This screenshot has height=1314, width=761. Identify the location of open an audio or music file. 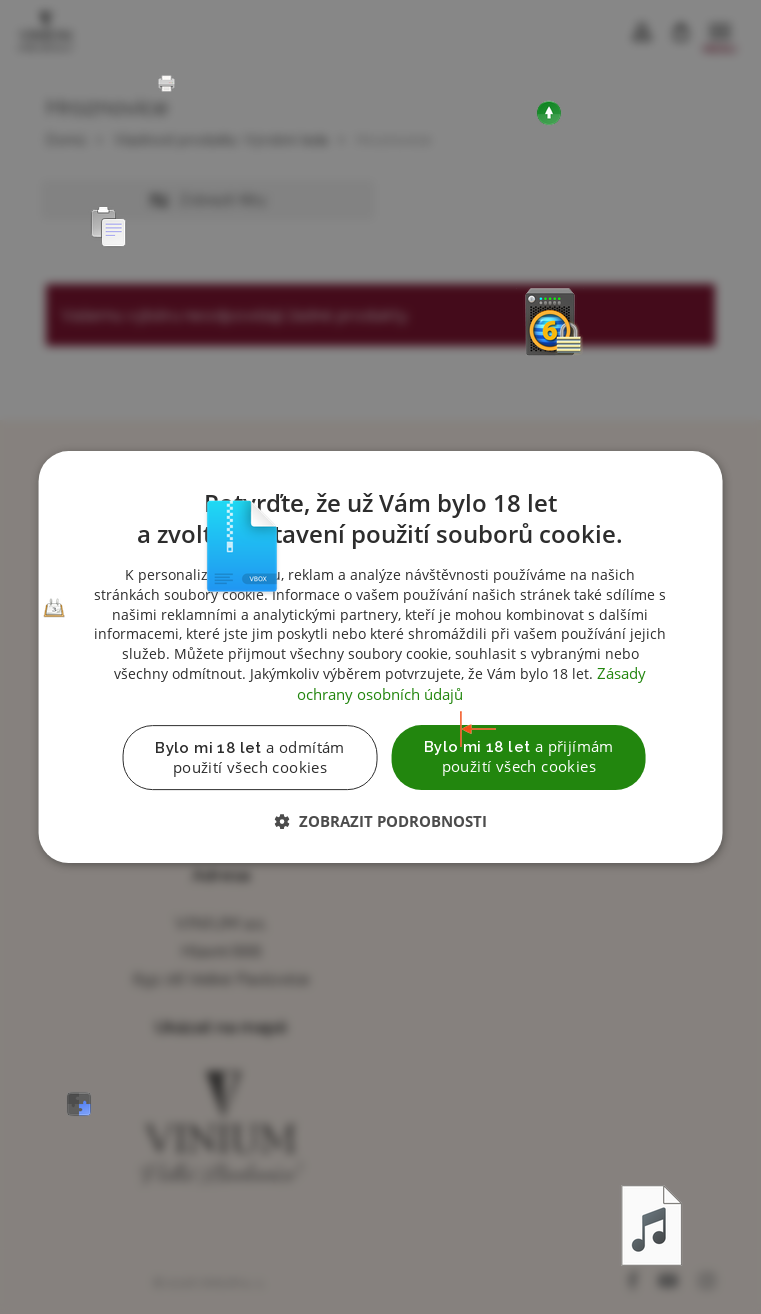
(651, 1225).